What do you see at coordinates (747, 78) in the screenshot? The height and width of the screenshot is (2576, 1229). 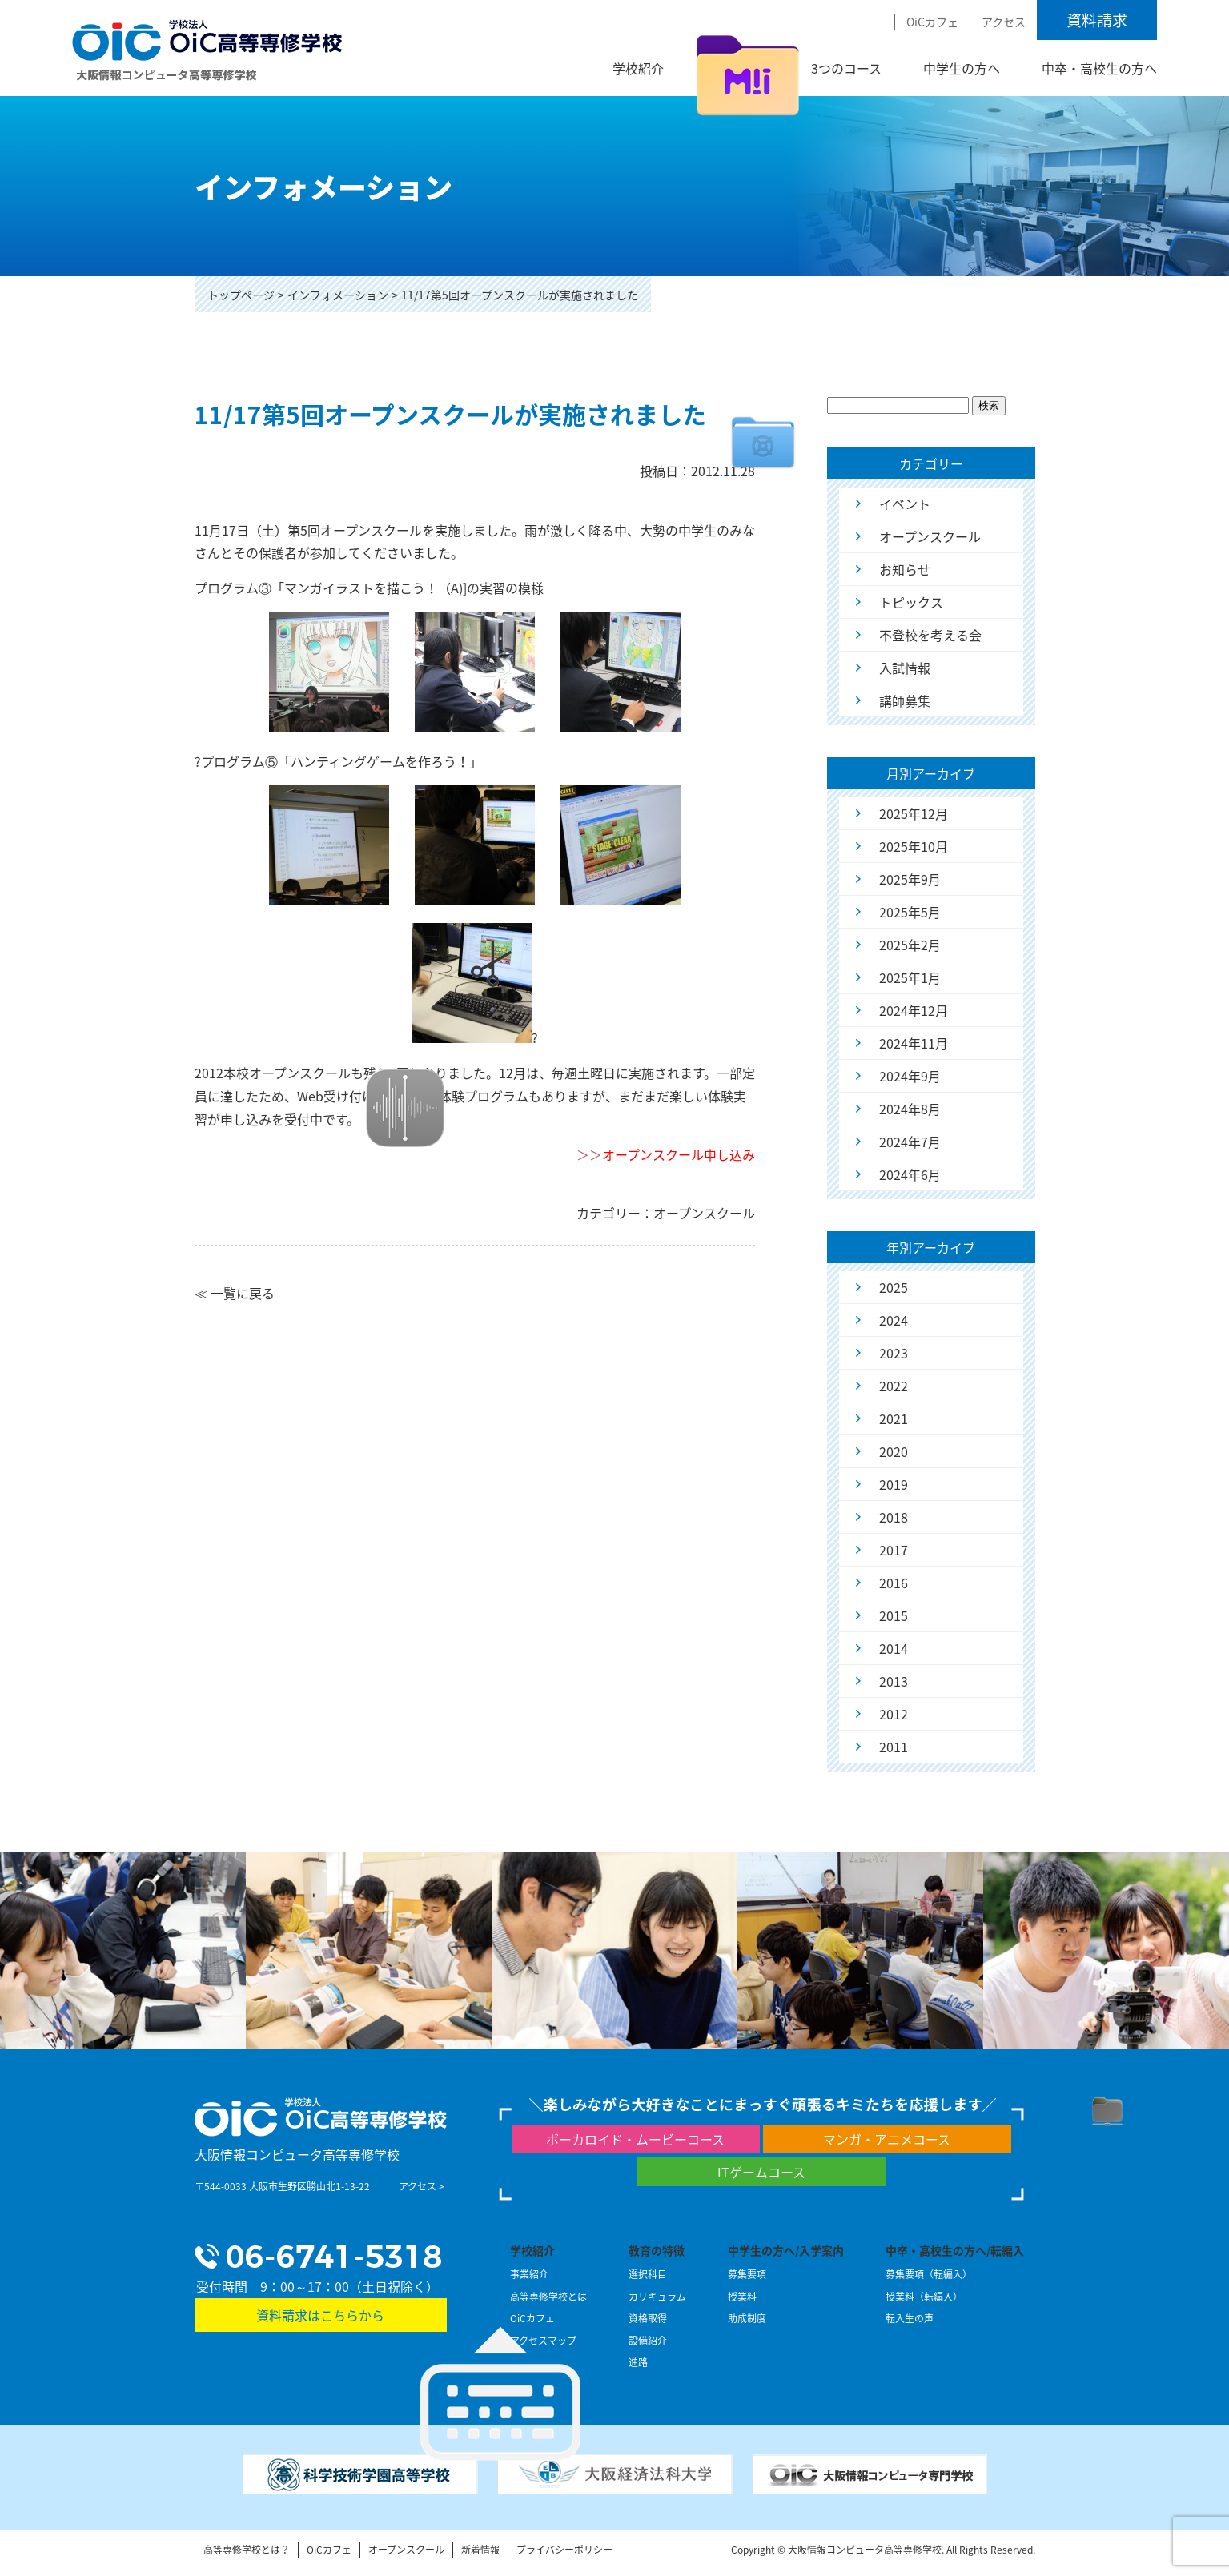 I see `open wondershare filmii video projects folder` at bounding box center [747, 78].